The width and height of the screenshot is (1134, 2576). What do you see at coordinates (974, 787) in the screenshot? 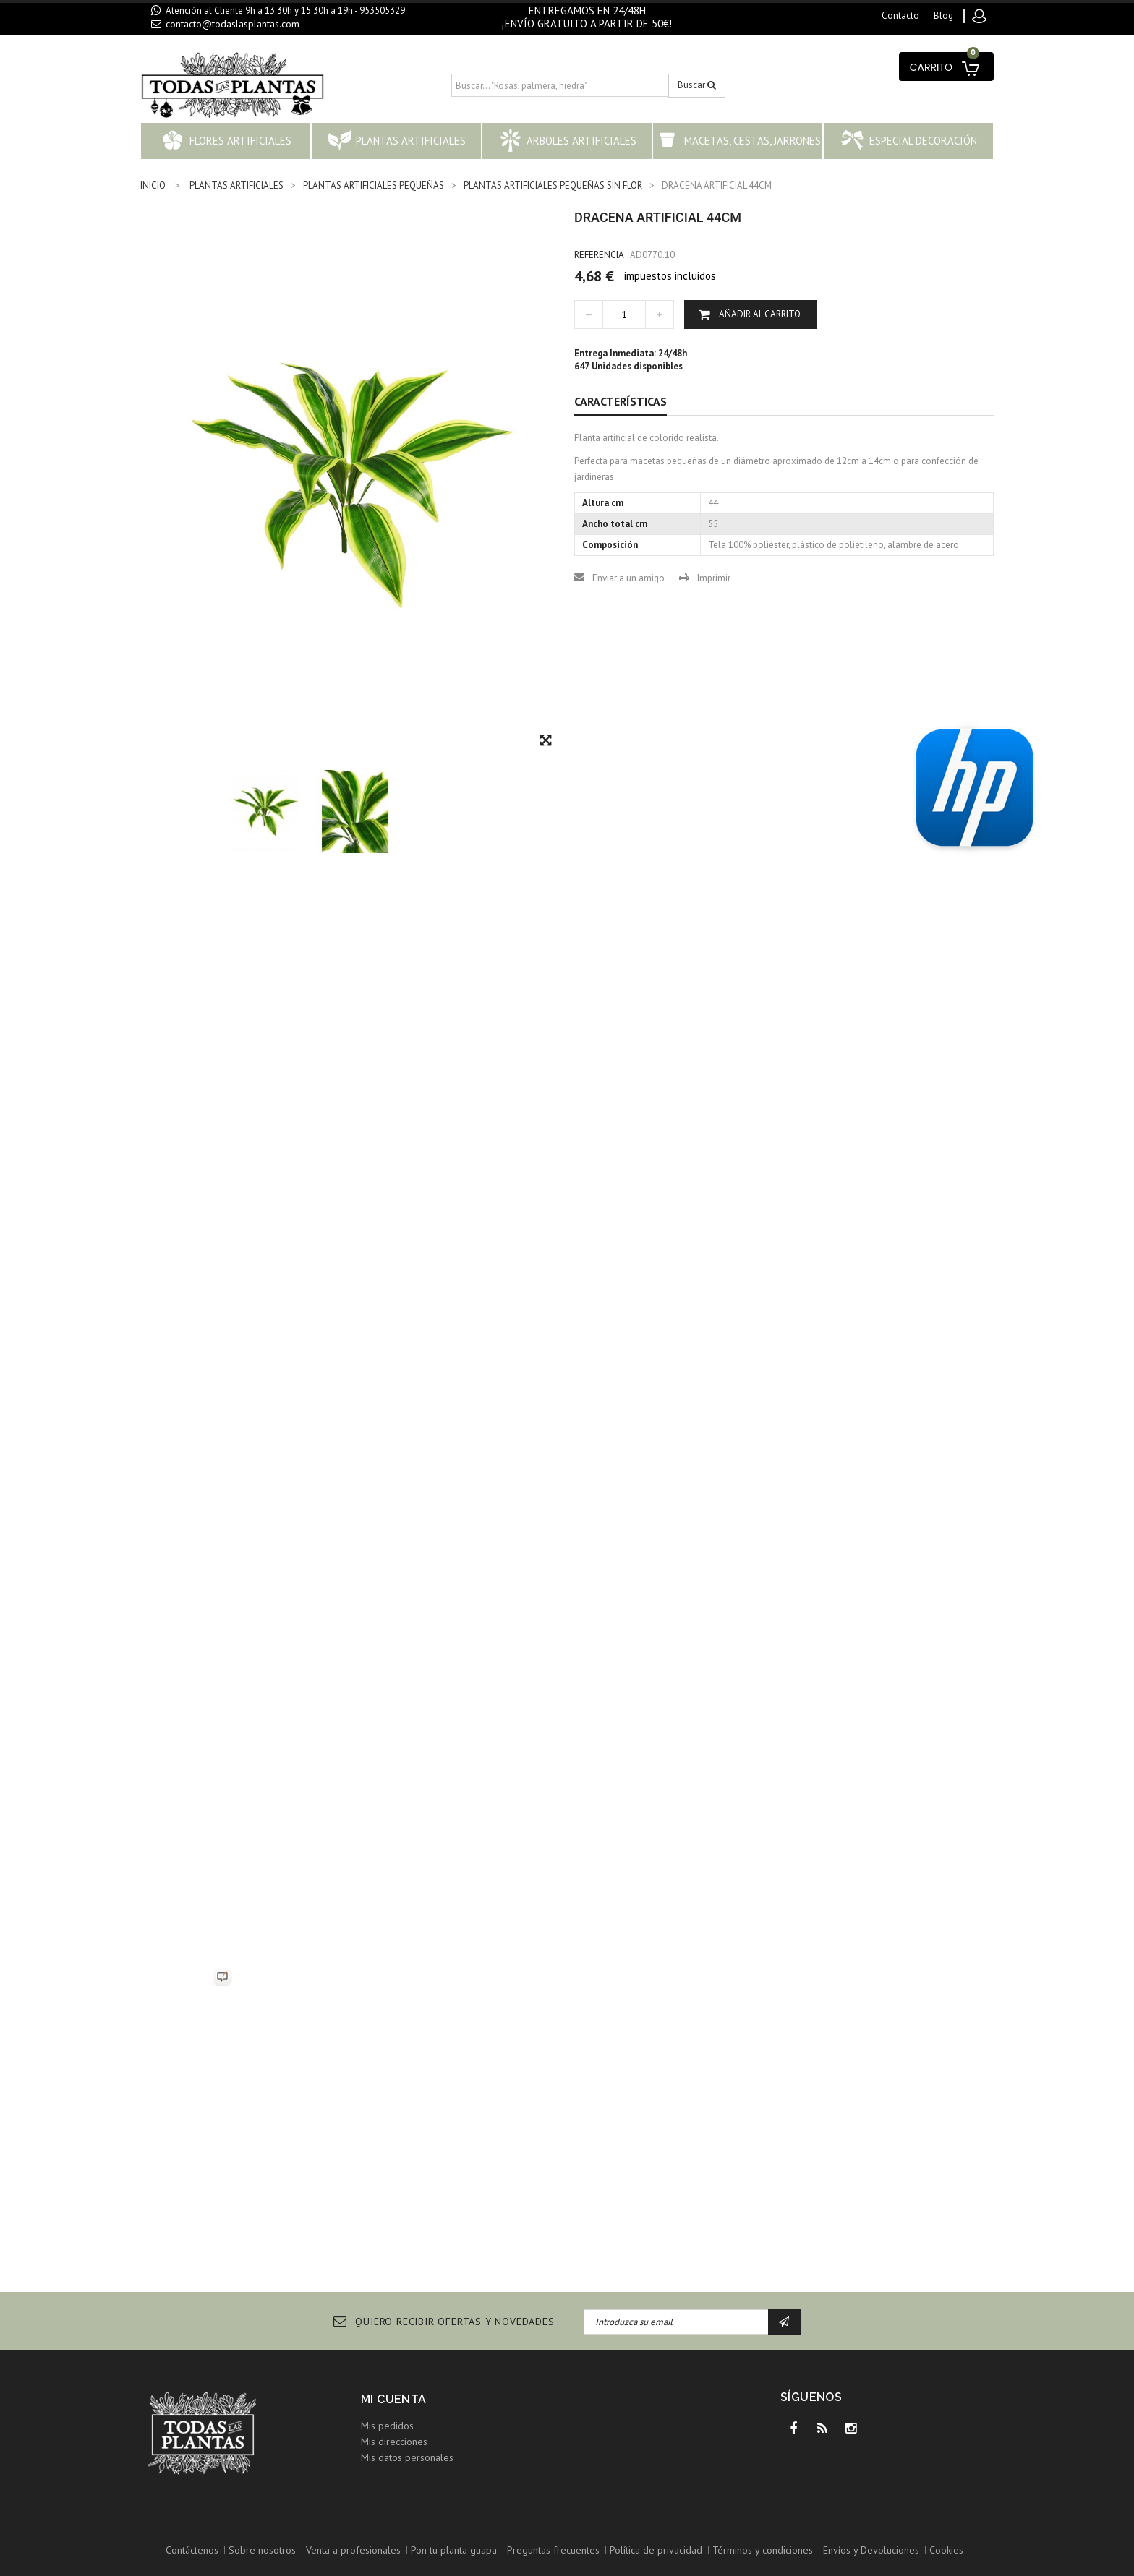
I see `open HP printer or device management app` at bounding box center [974, 787].